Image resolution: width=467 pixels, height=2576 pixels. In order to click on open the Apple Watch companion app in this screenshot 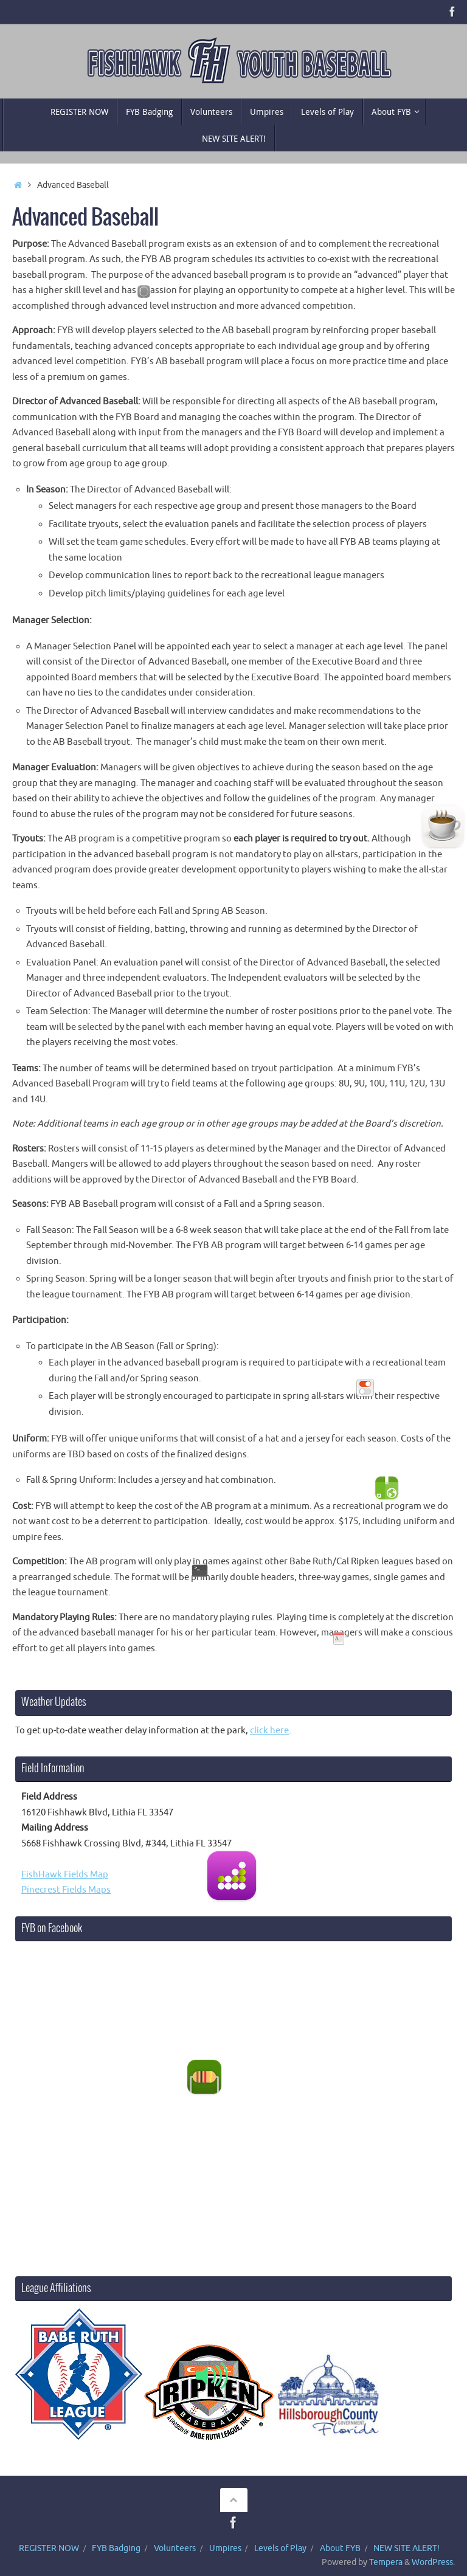, I will do `click(144, 291)`.